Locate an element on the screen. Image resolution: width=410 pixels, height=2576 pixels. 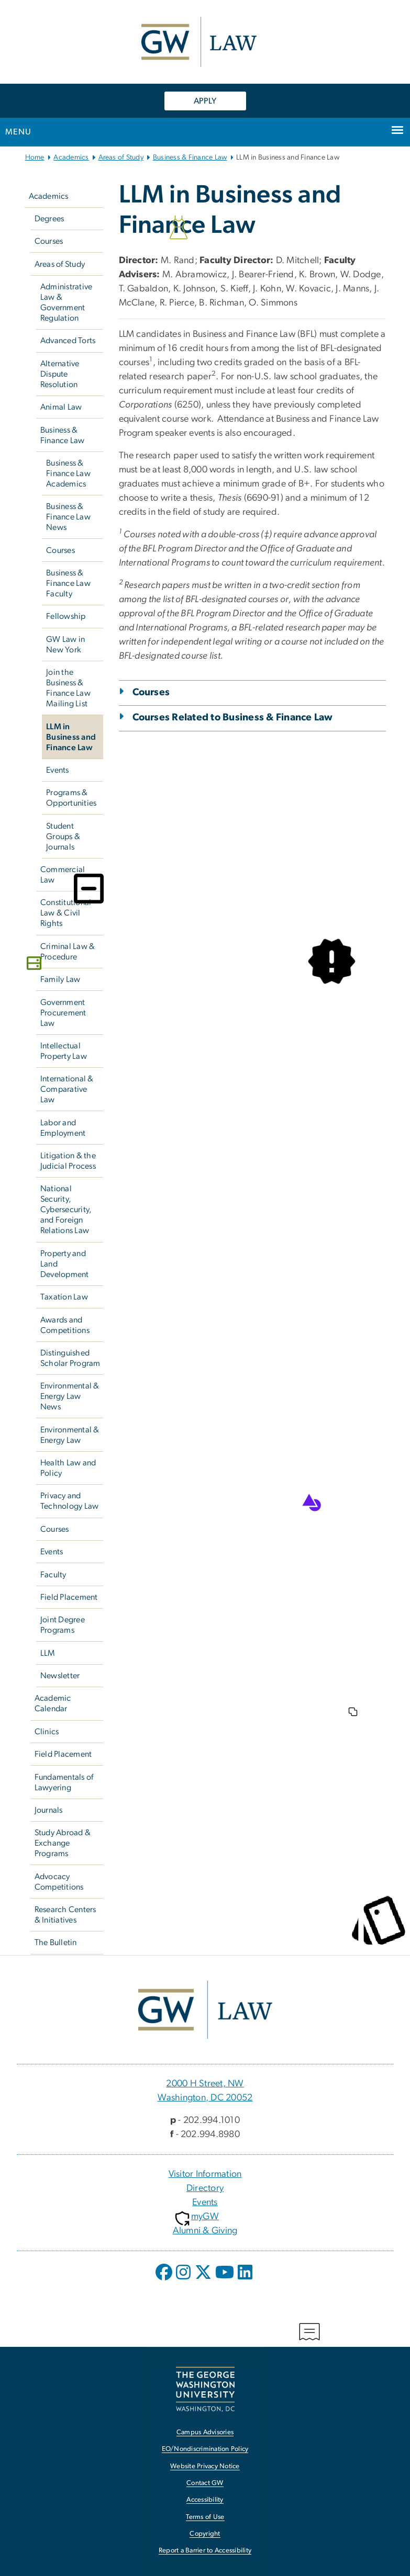
merge or combine selected items is located at coordinates (353, 1712).